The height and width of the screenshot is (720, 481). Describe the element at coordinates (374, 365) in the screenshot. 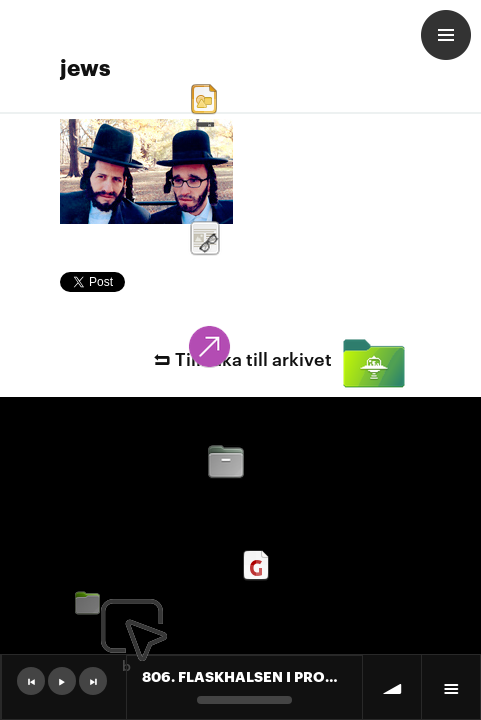

I see `open gamejolt games folder` at that location.